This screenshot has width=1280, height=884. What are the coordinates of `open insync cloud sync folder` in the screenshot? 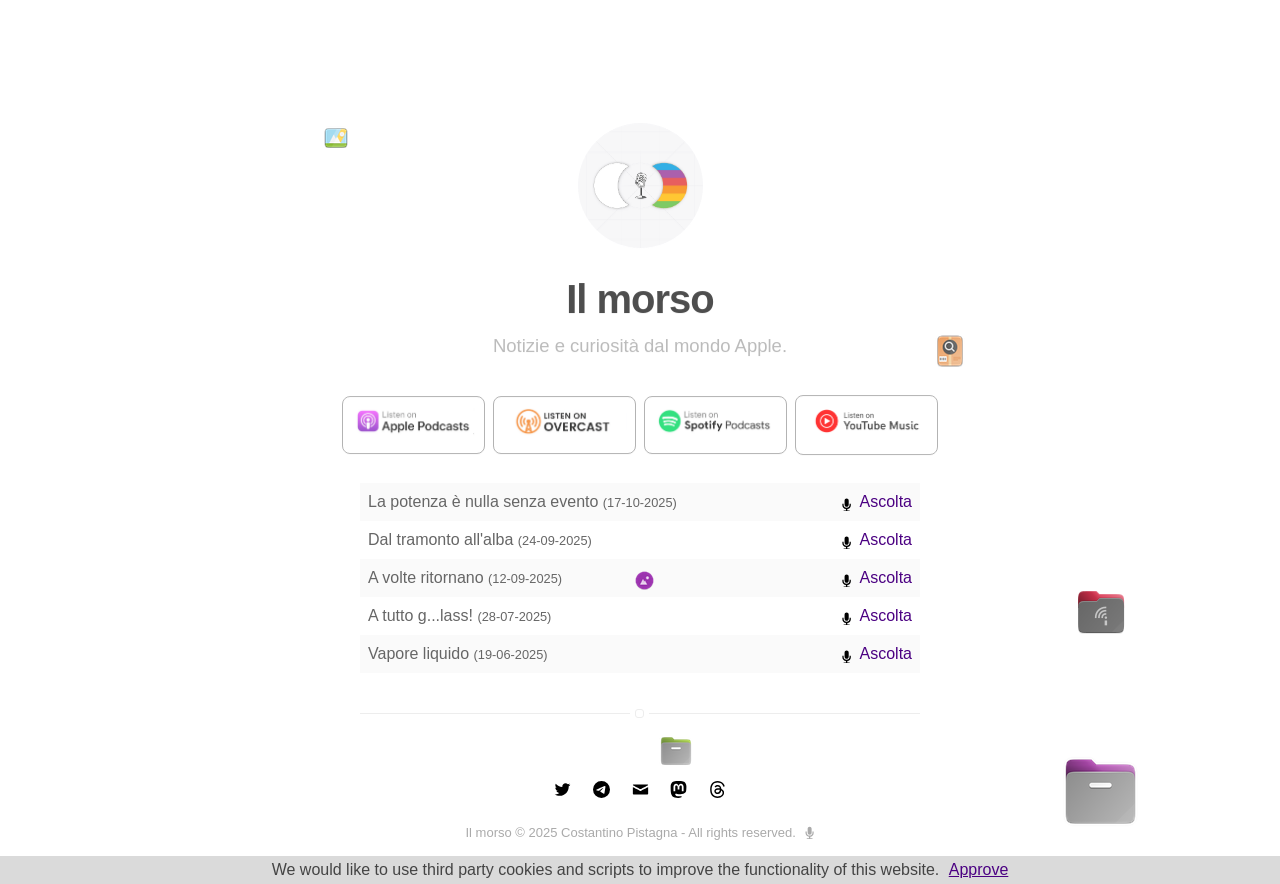 It's located at (1101, 612).